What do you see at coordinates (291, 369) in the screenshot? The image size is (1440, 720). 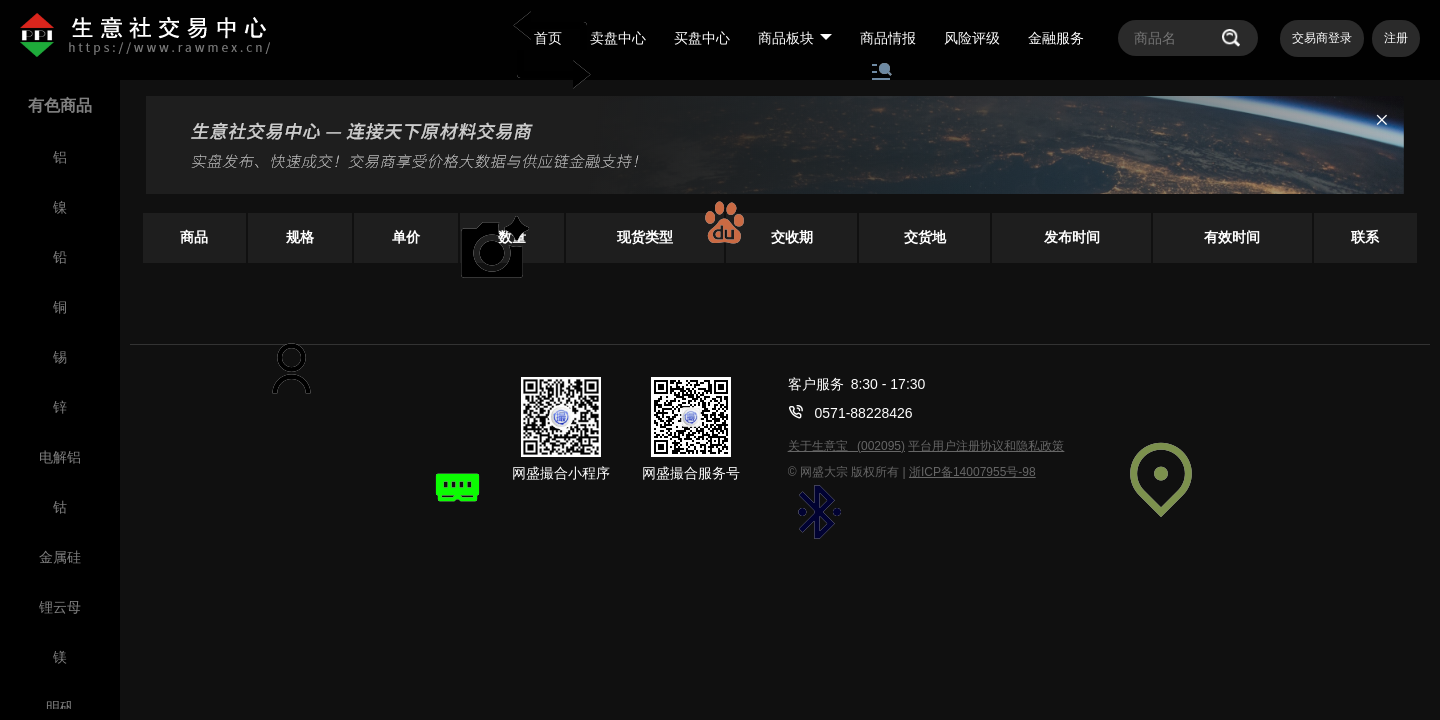 I see `view your profile` at bounding box center [291, 369].